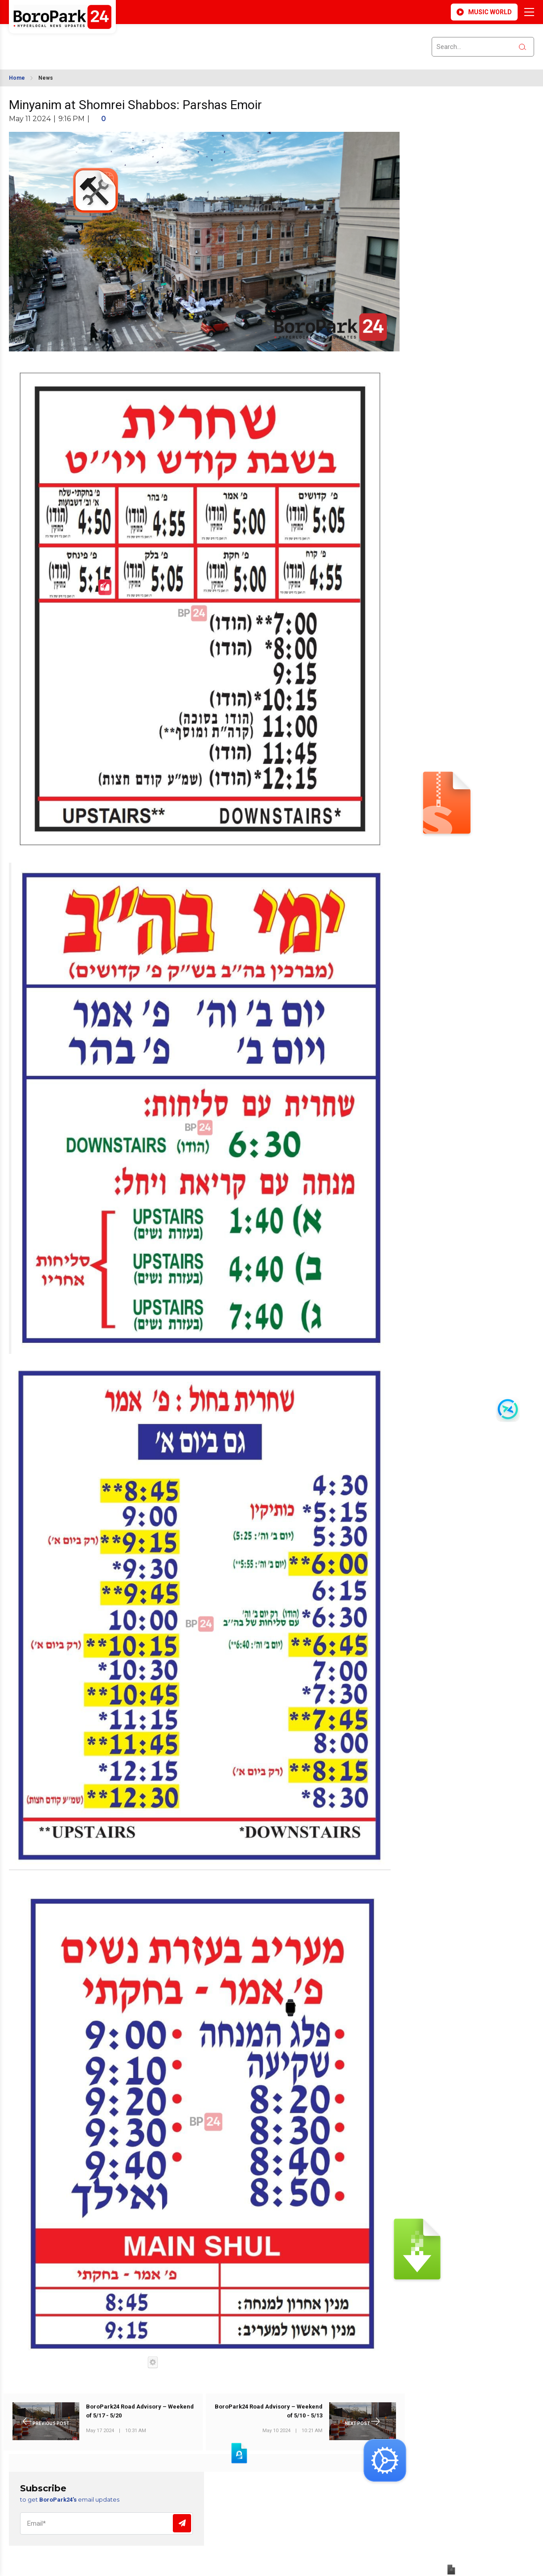 This screenshot has height=2576, width=543. I want to click on launch remmina remote desktop client, so click(508, 1409).